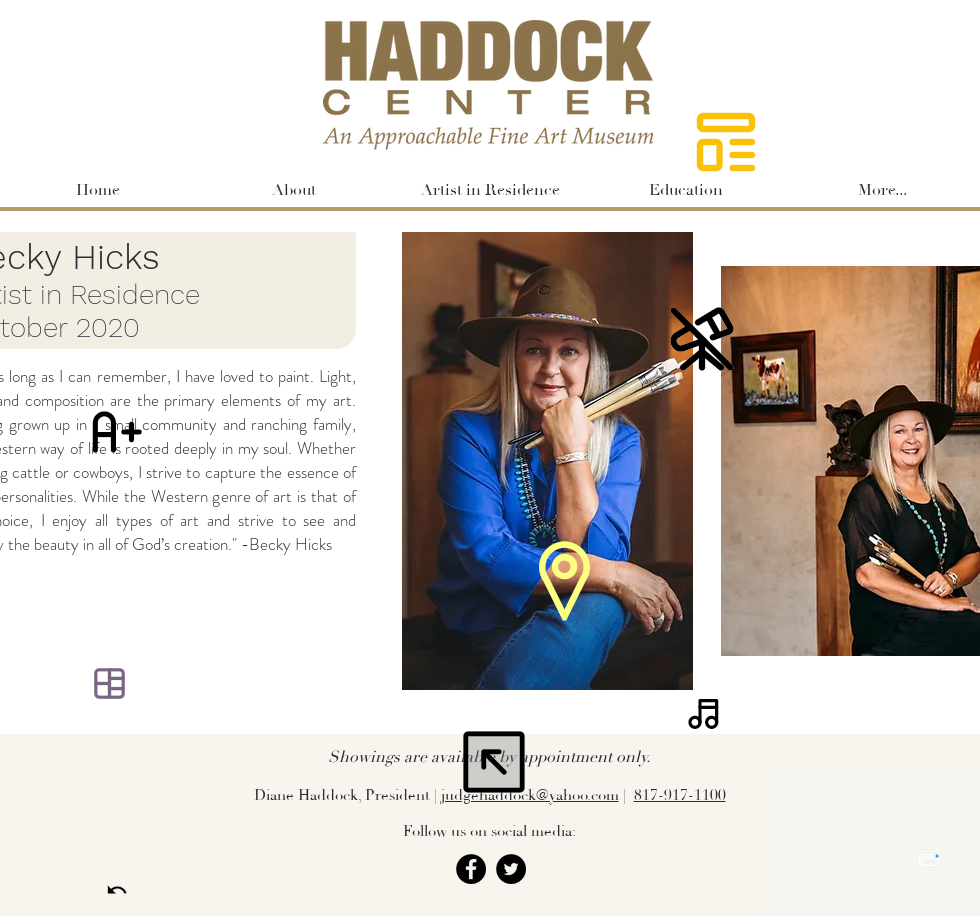 The height and width of the screenshot is (916, 980). What do you see at coordinates (109, 683) in the screenshot?
I see `switch to split board layout view` at bounding box center [109, 683].